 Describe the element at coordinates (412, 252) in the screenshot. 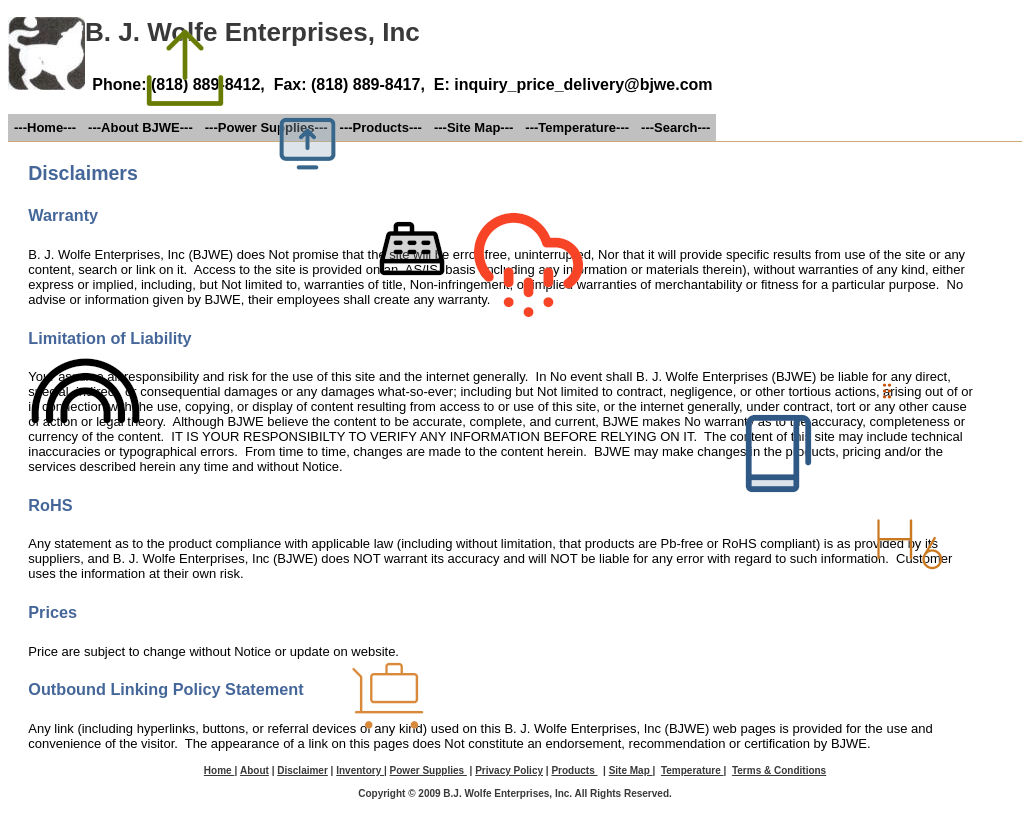

I see `access point of sale or checkout` at that location.